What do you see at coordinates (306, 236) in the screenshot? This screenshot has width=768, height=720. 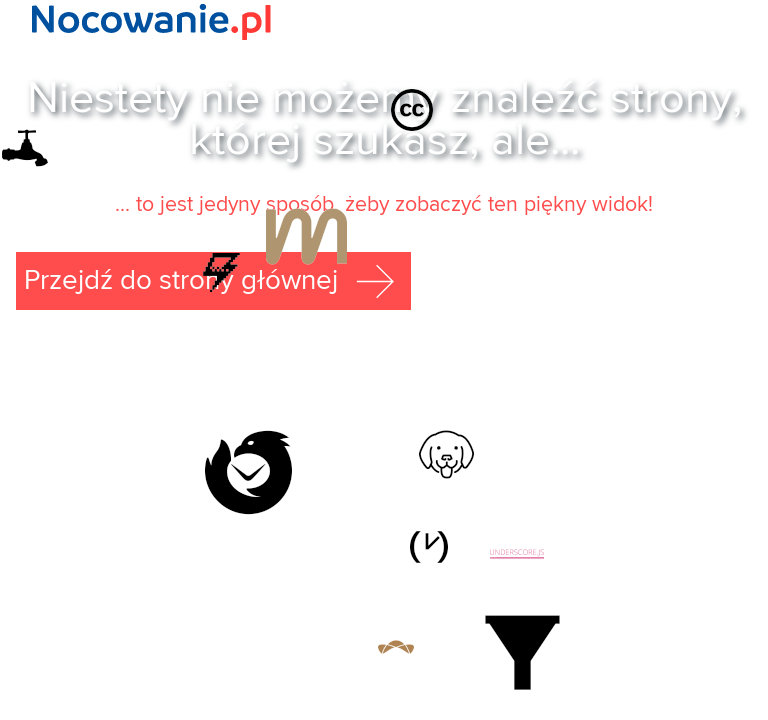 I see `open the Mezmo app` at bounding box center [306, 236].